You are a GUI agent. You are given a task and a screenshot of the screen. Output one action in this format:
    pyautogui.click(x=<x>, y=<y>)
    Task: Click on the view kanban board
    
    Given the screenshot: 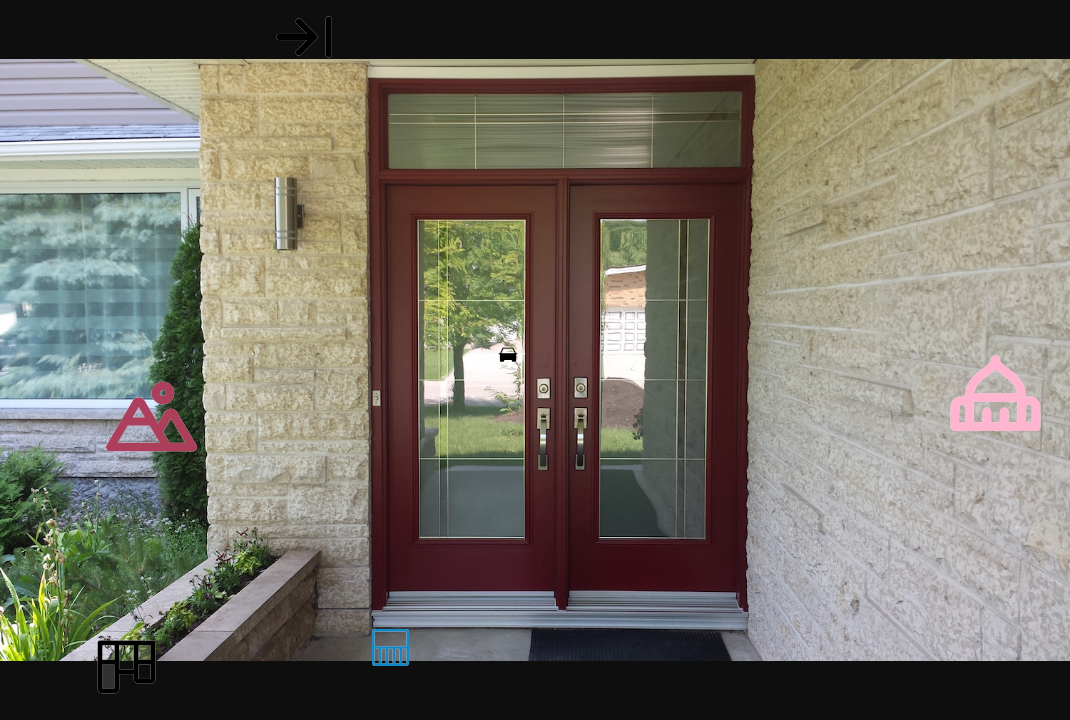 What is the action you would take?
    pyautogui.click(x=126, y=664)
    